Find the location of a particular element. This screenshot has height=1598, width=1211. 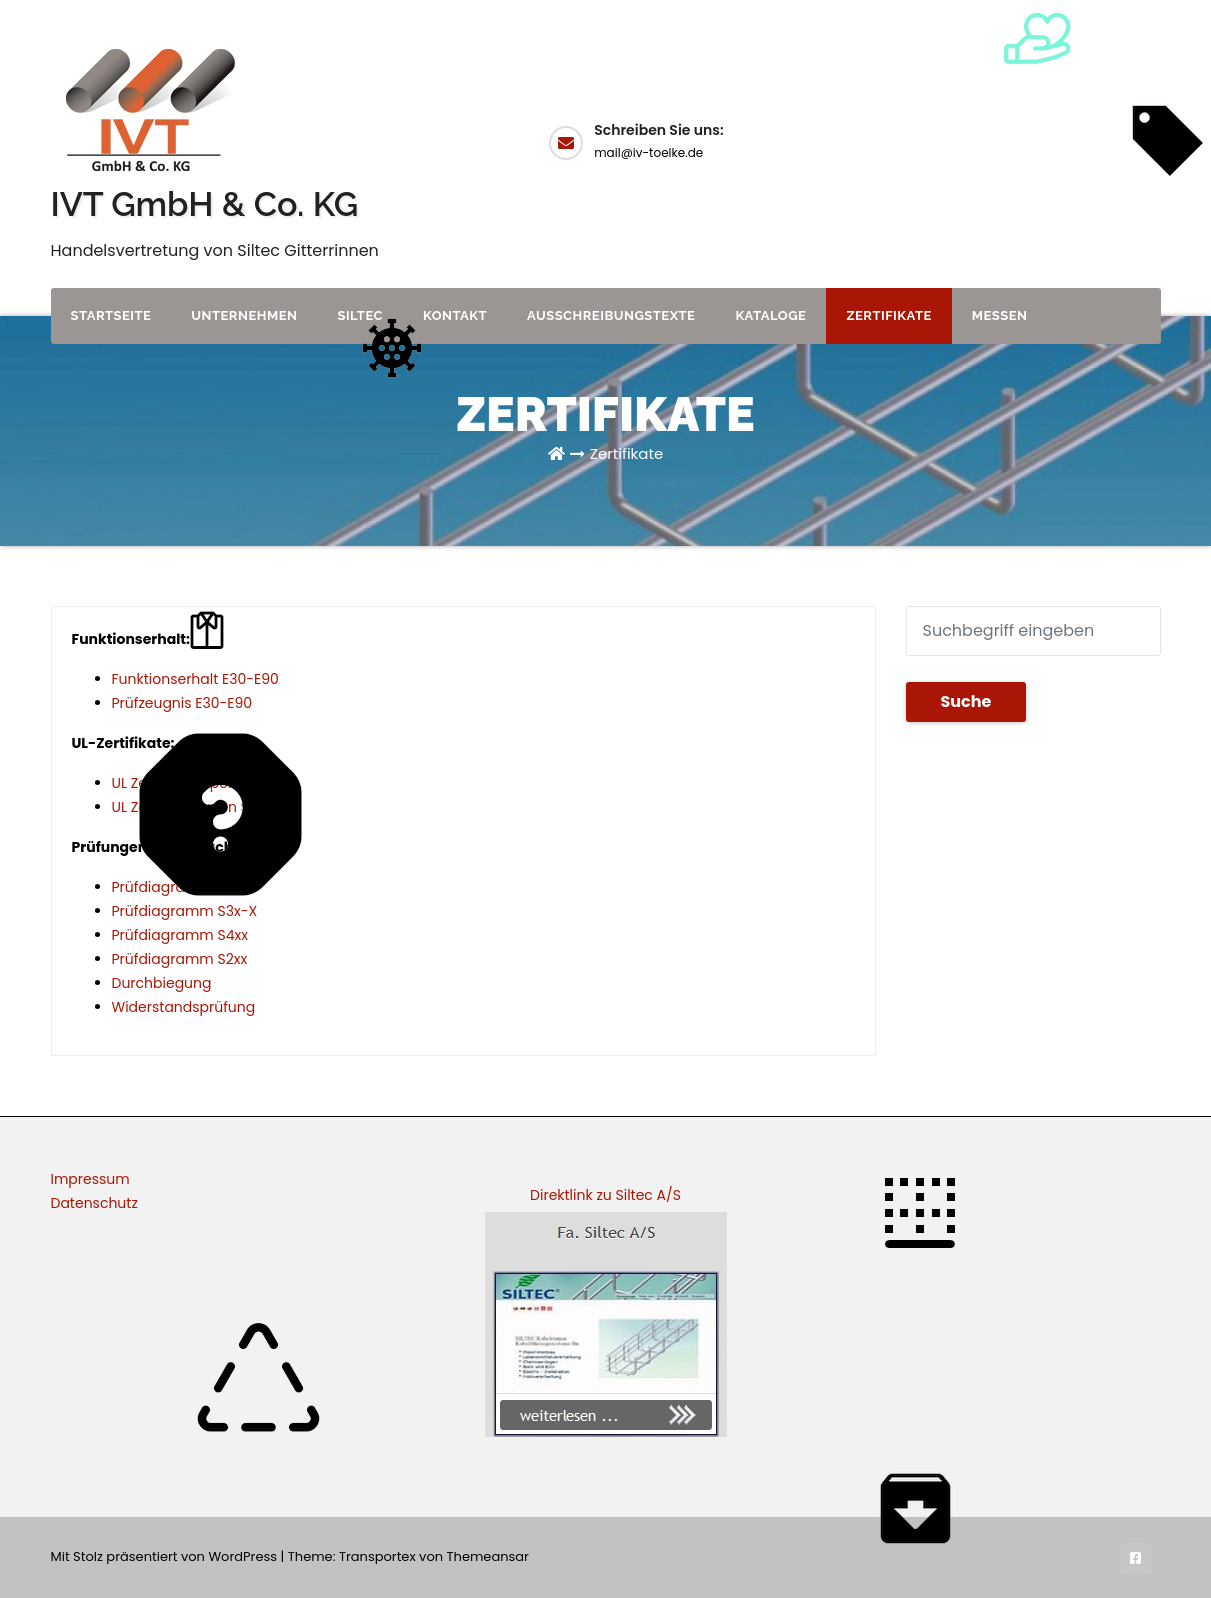

indicates a draft or incomplete state is located at coordinates (258, 1379).